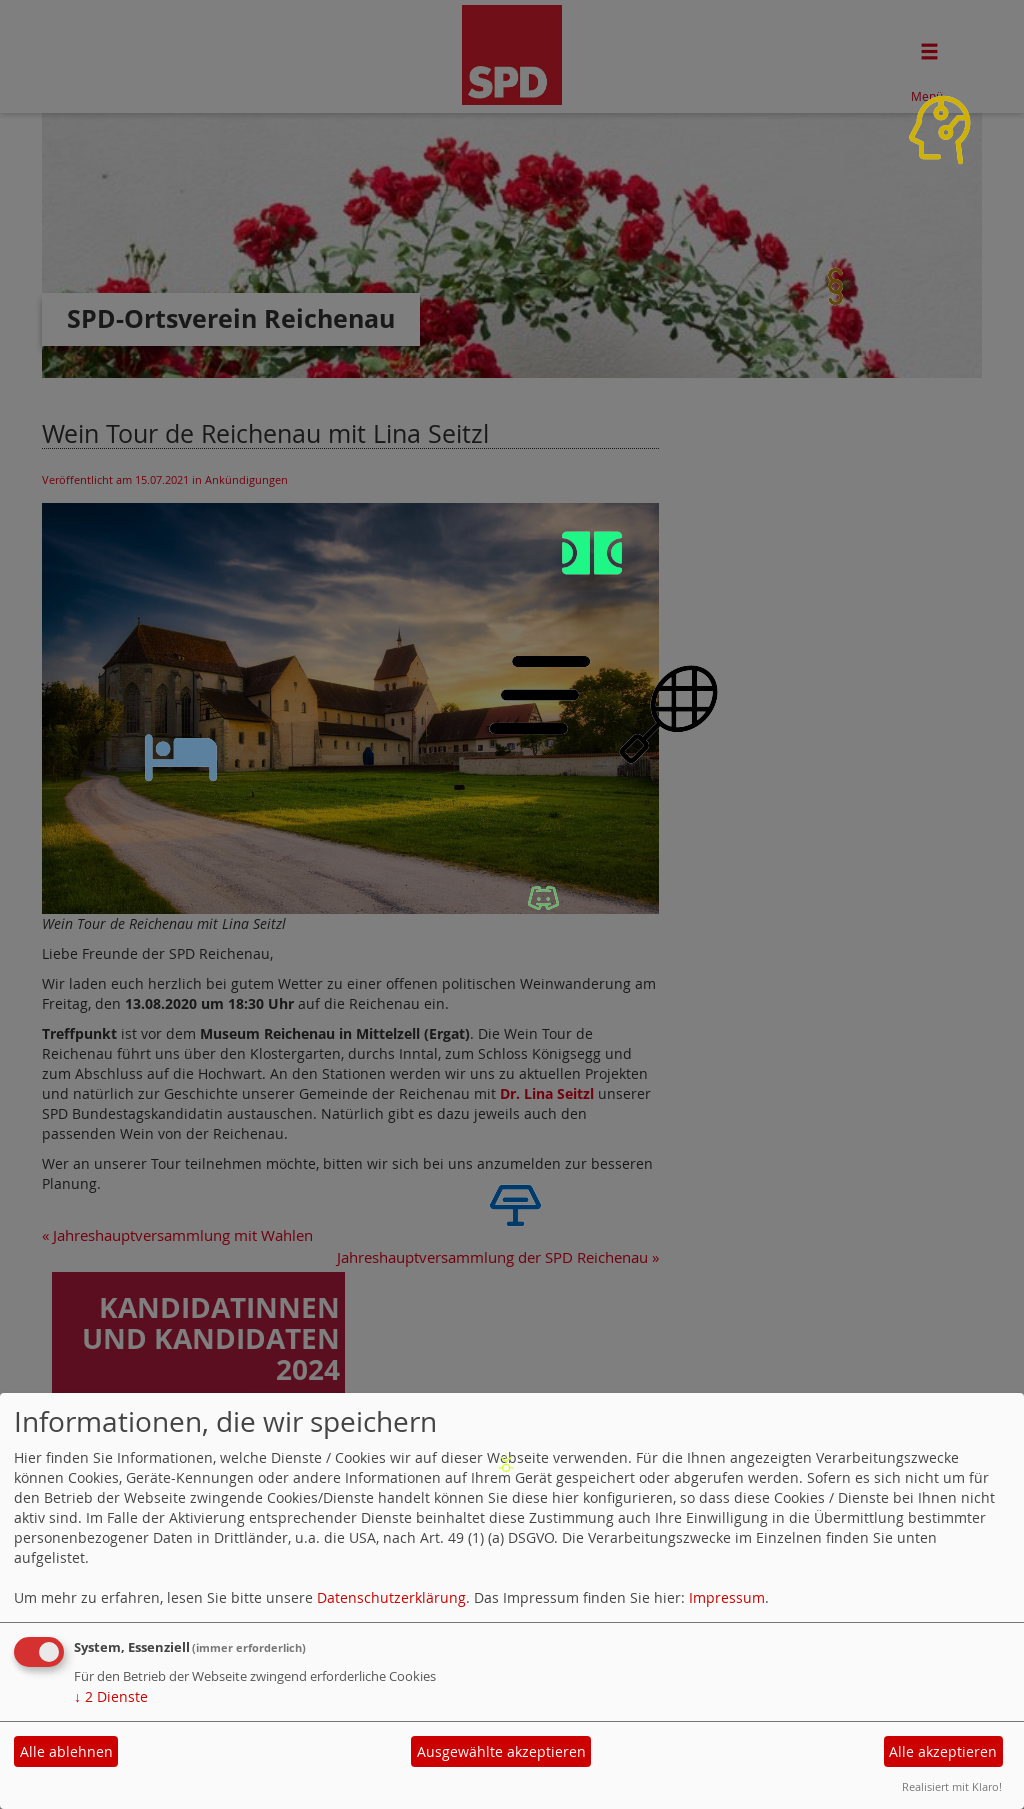  I want to click on open Discord, so click(543, 897).